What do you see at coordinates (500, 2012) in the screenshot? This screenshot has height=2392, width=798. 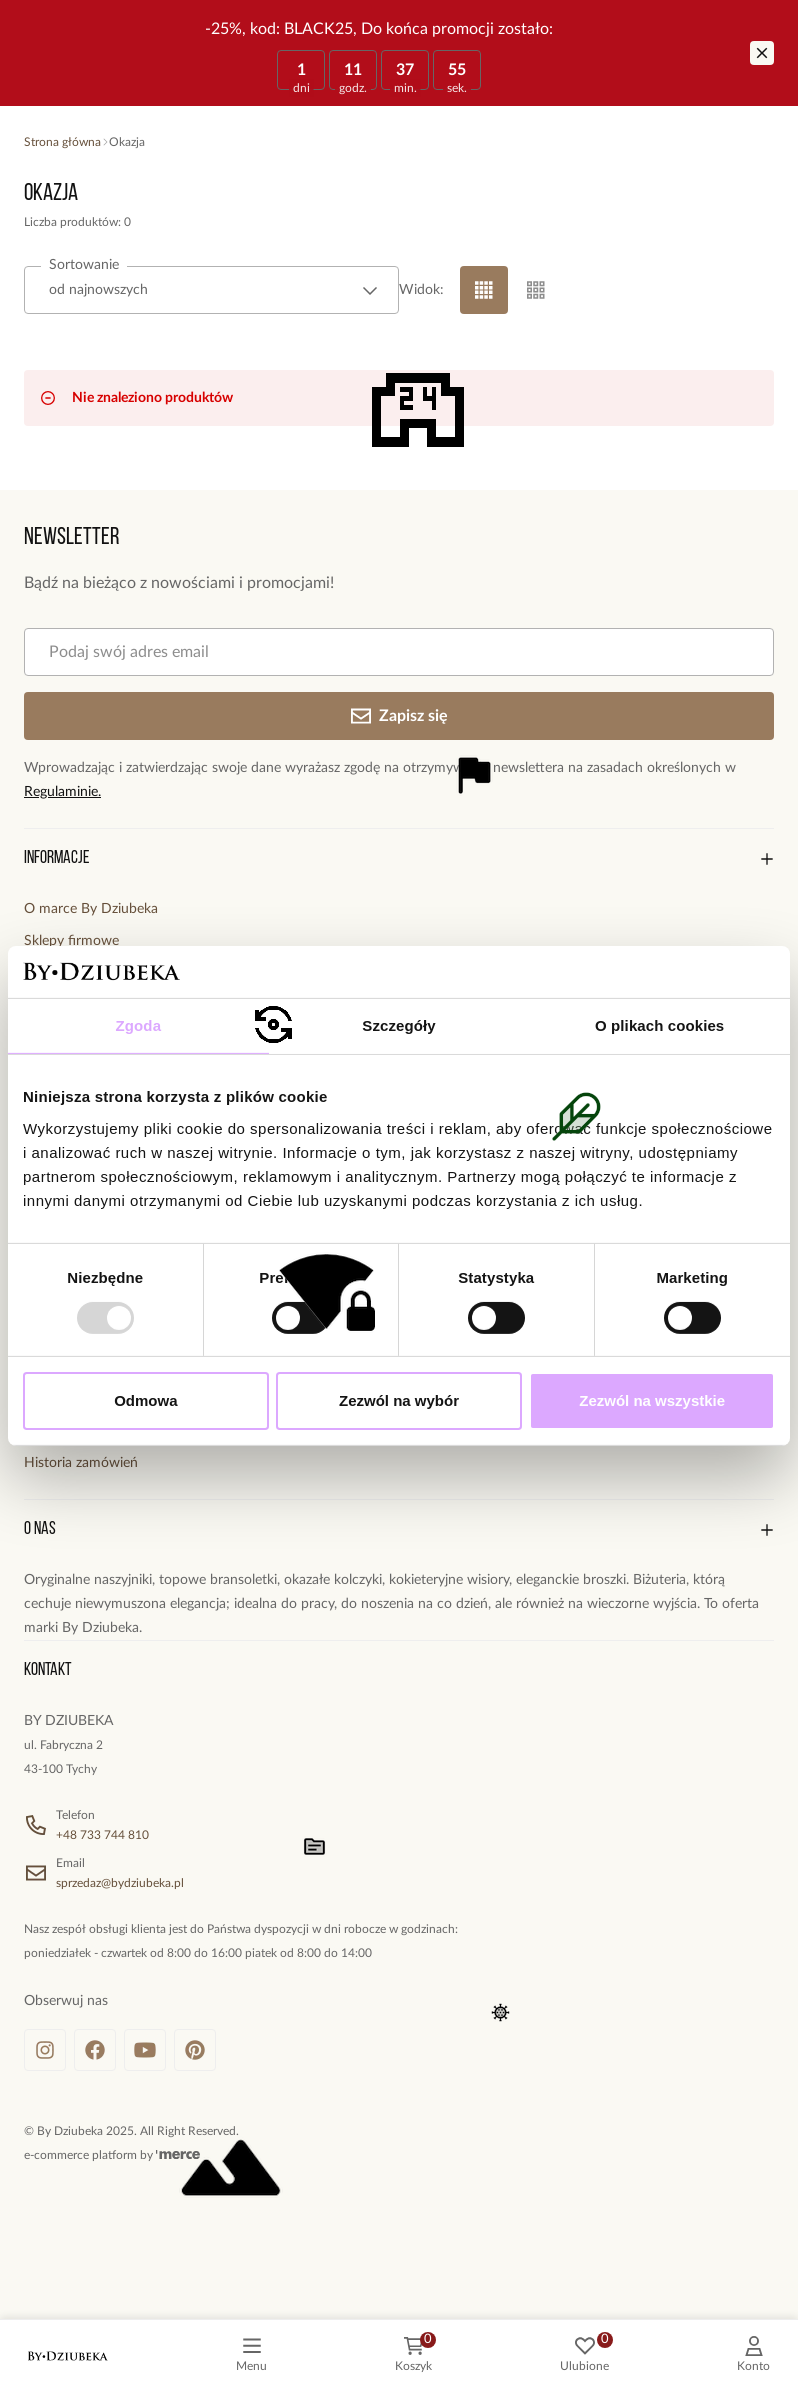 I see `indicates covid-19 or coronavirus-related content` at bounding box center [500, 2012].